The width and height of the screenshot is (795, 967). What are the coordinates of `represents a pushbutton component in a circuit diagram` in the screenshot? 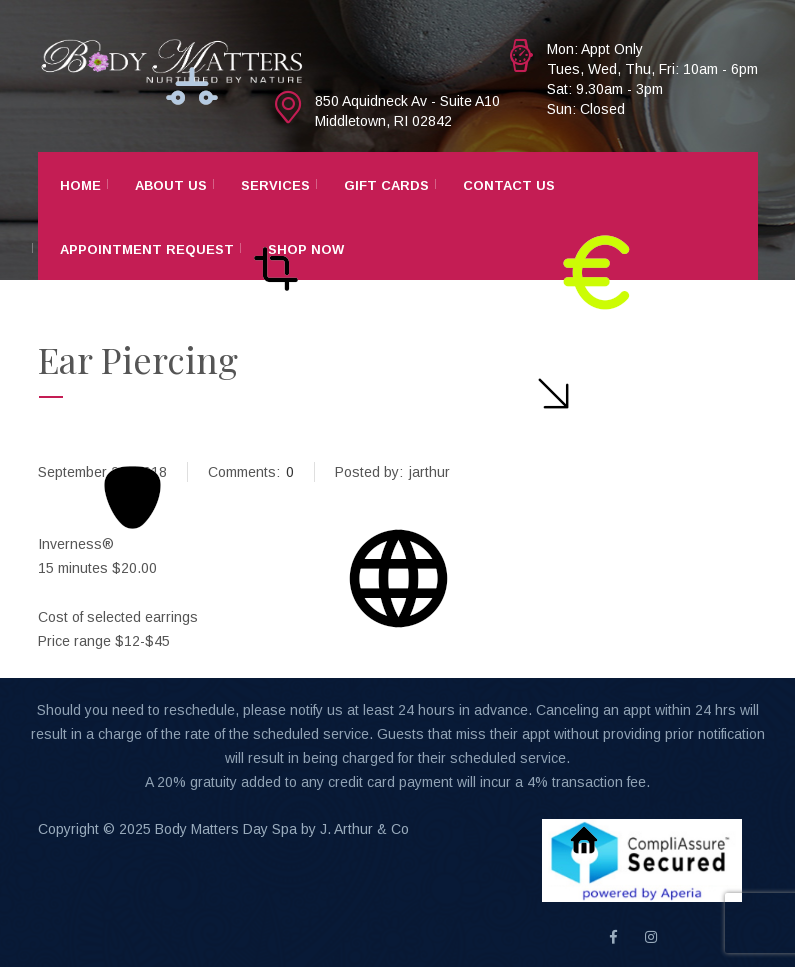 It's located at (192, 86).